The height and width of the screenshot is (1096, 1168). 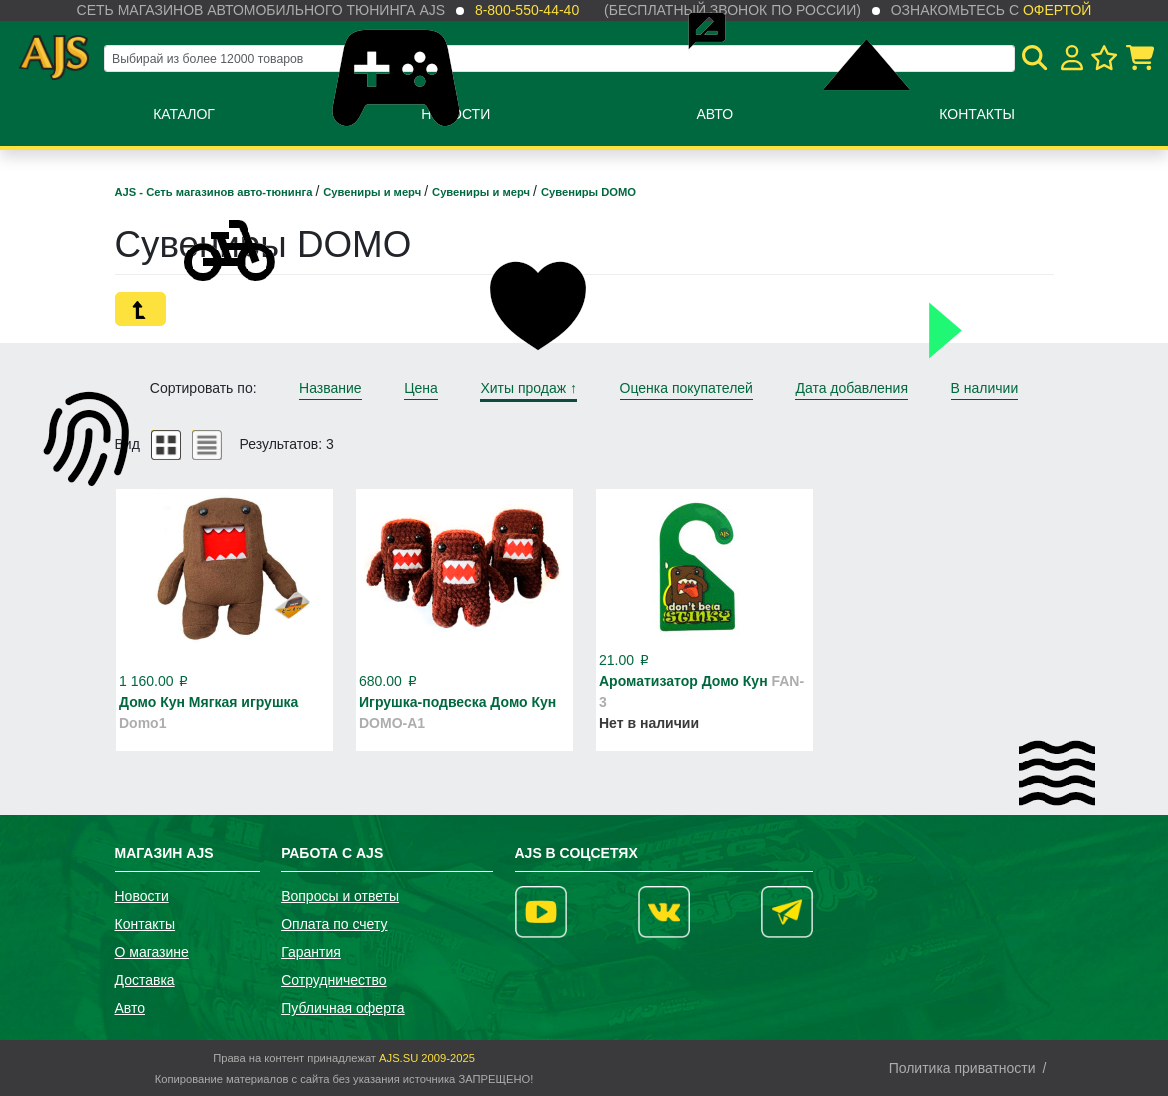 I want to click on write a review or feedback, so click(x=707, y=31).